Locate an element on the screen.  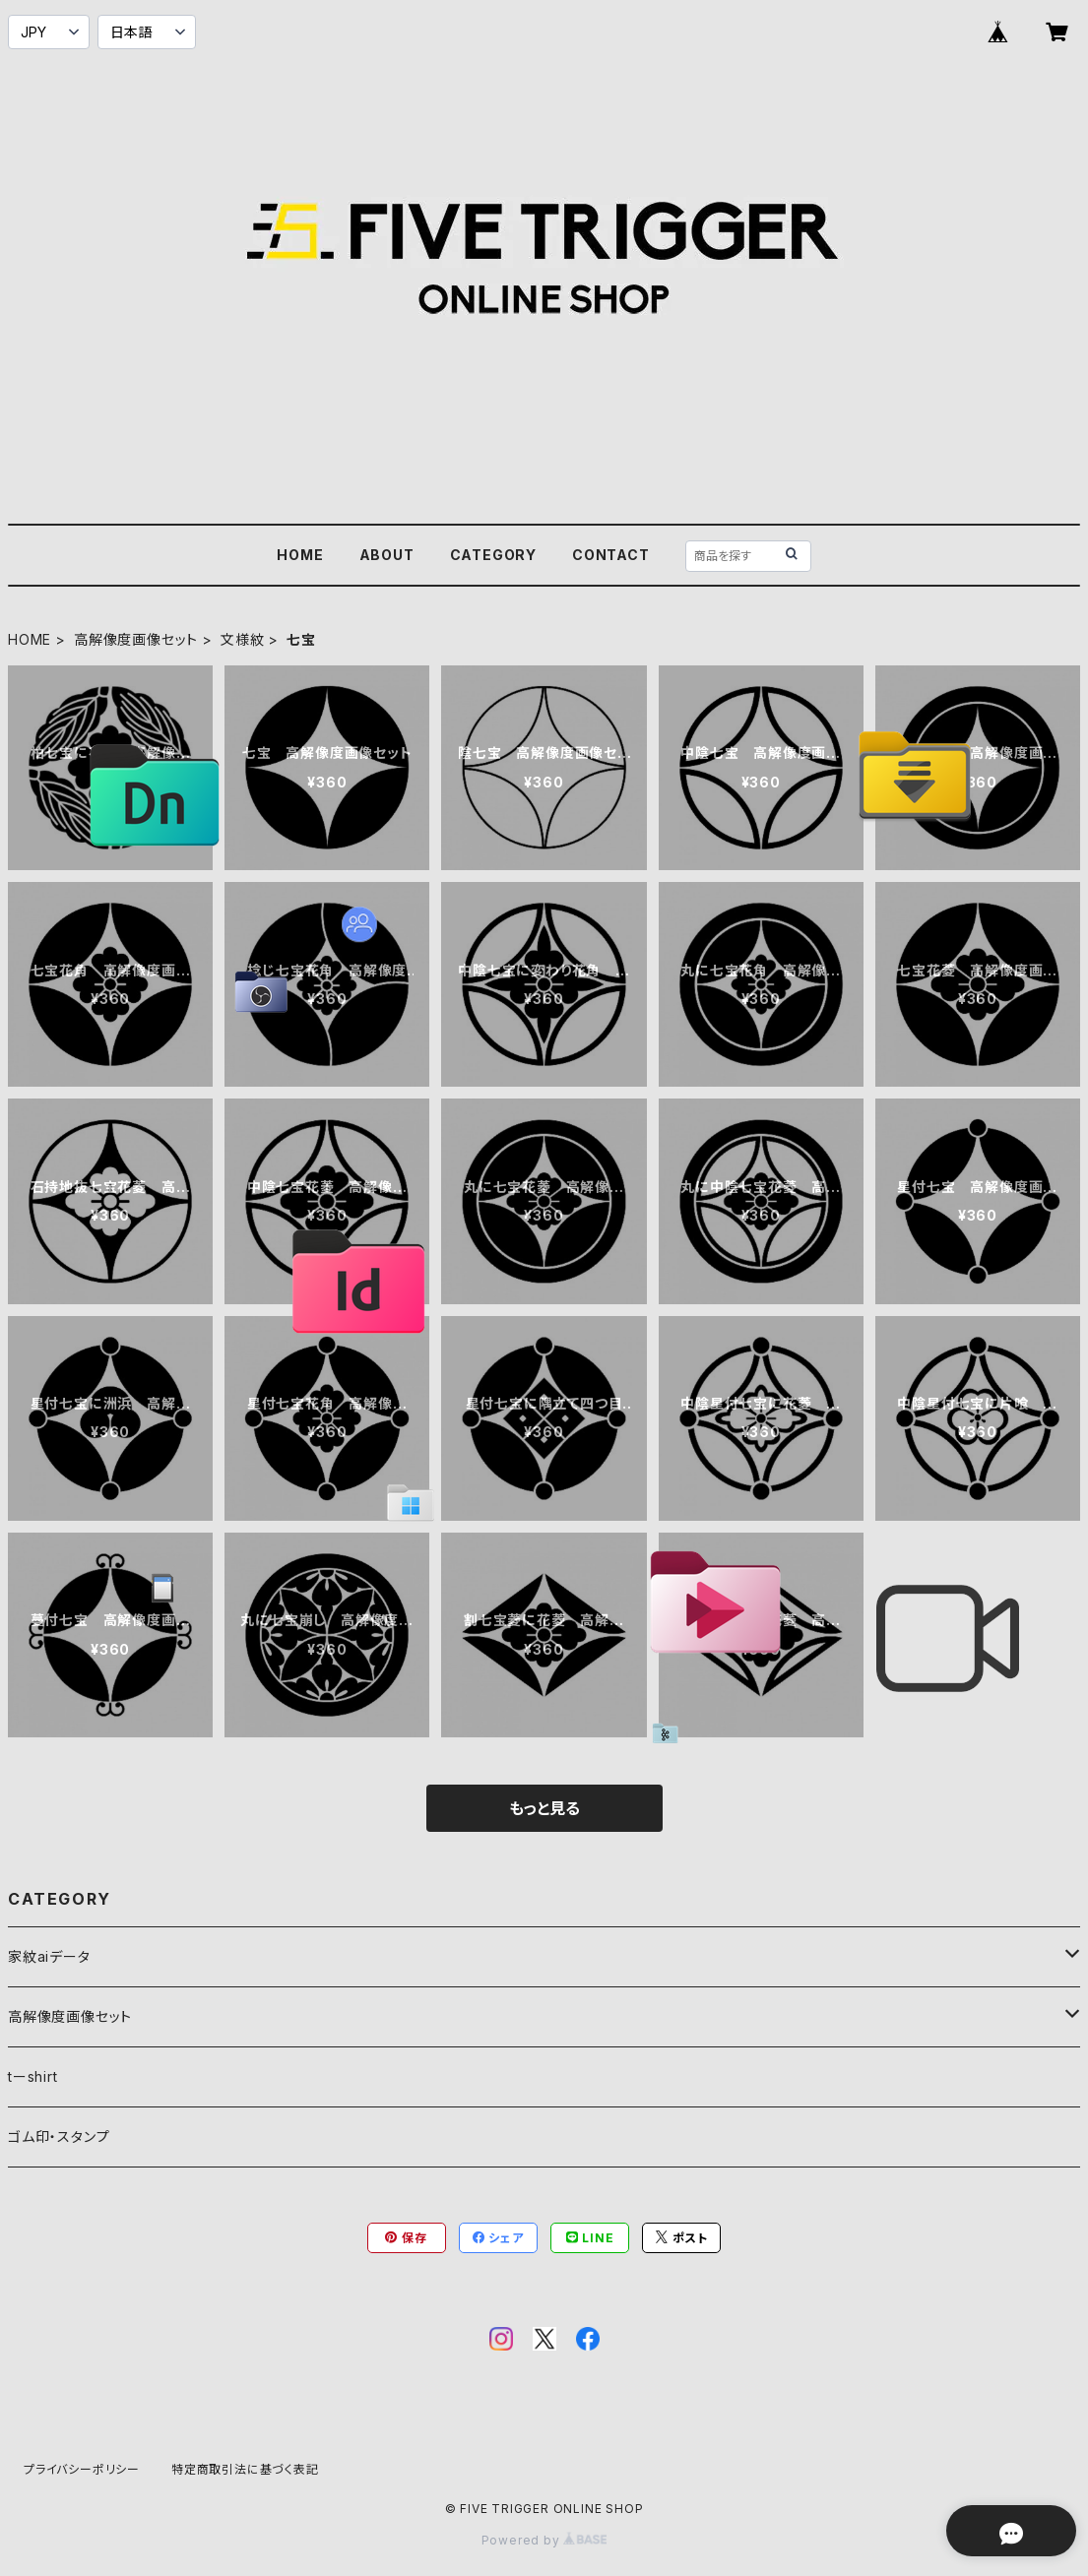
open your getgo download manager folder is located at coordinates (914, 778).